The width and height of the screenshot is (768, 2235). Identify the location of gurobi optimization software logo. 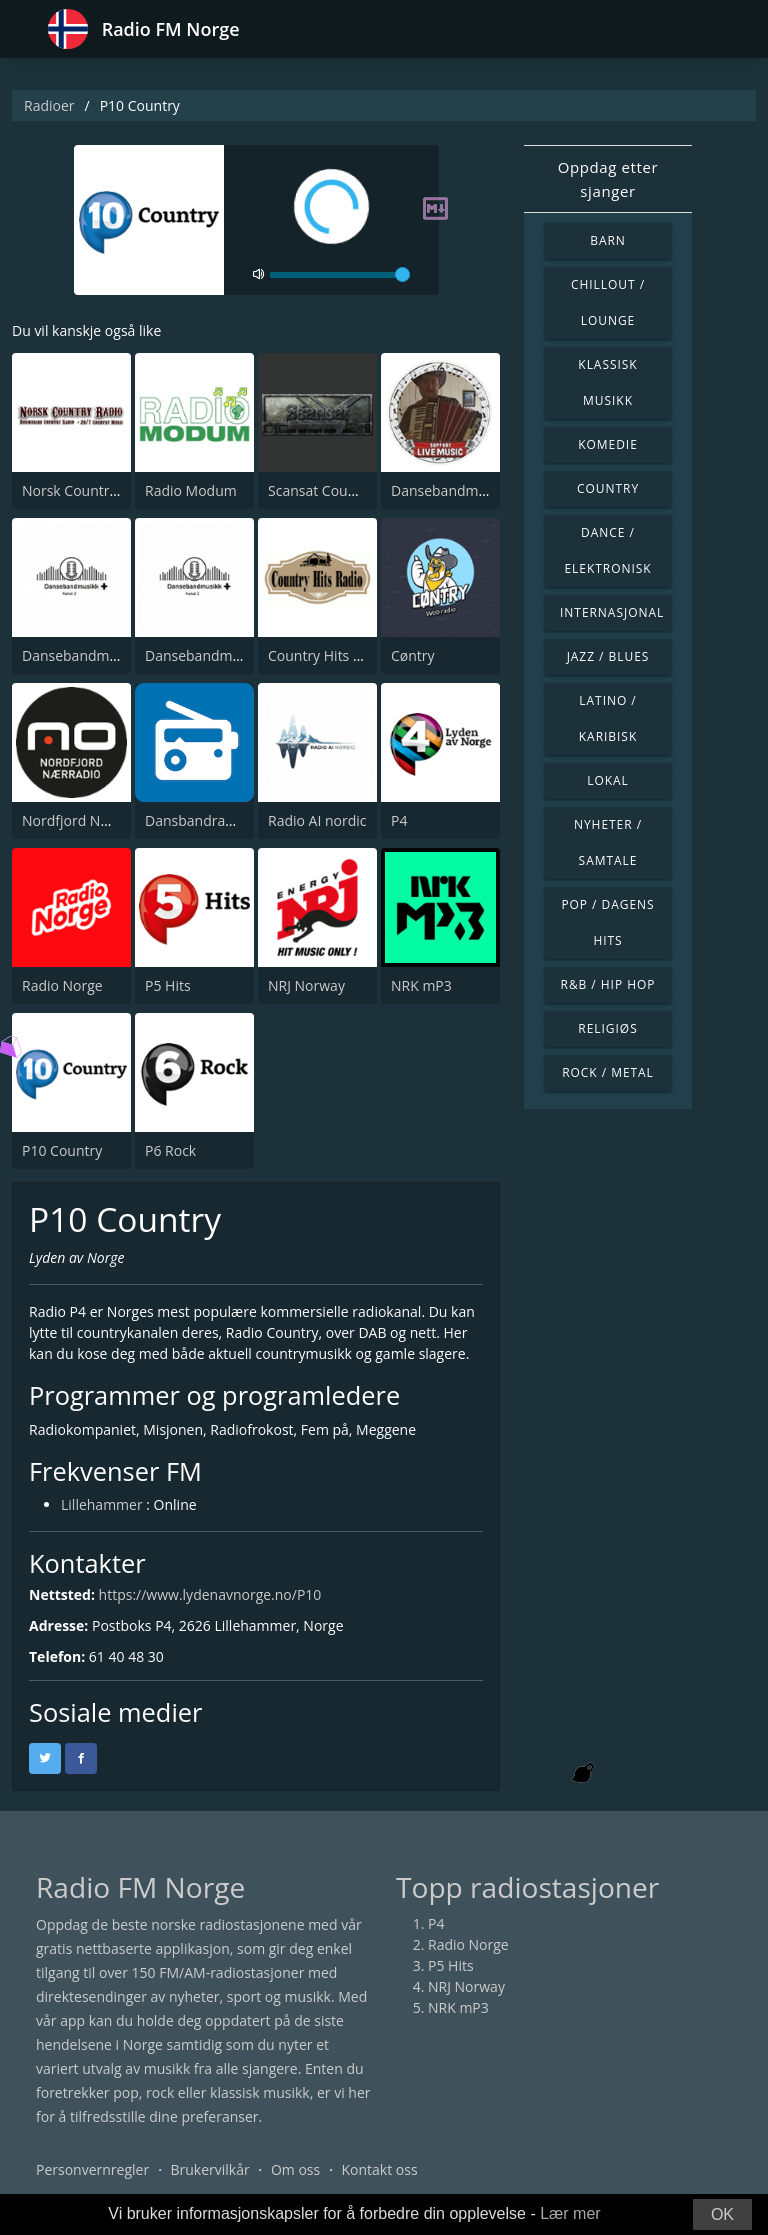
(11, 1047).